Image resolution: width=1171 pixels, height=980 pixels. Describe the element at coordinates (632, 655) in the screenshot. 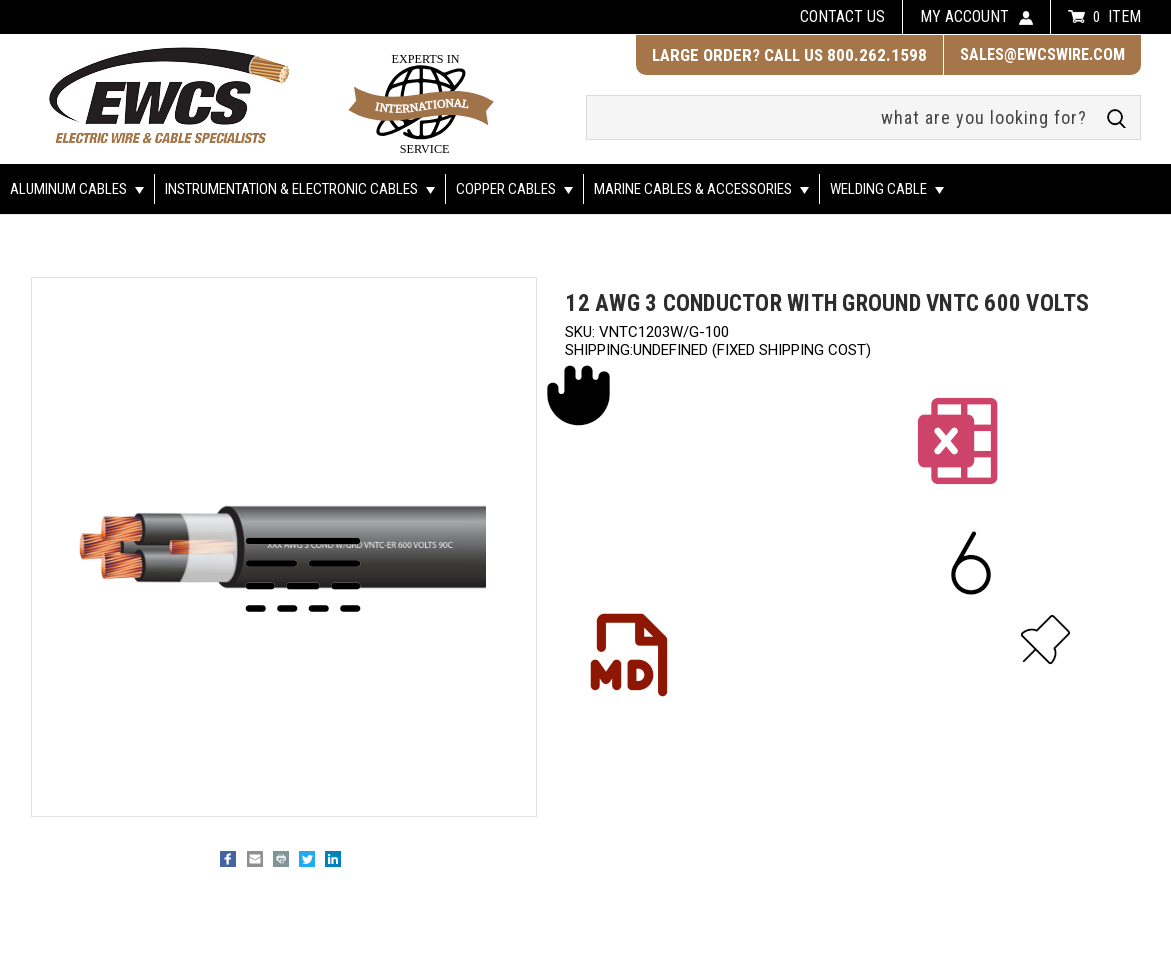

I see `open a markdown file` at that location.